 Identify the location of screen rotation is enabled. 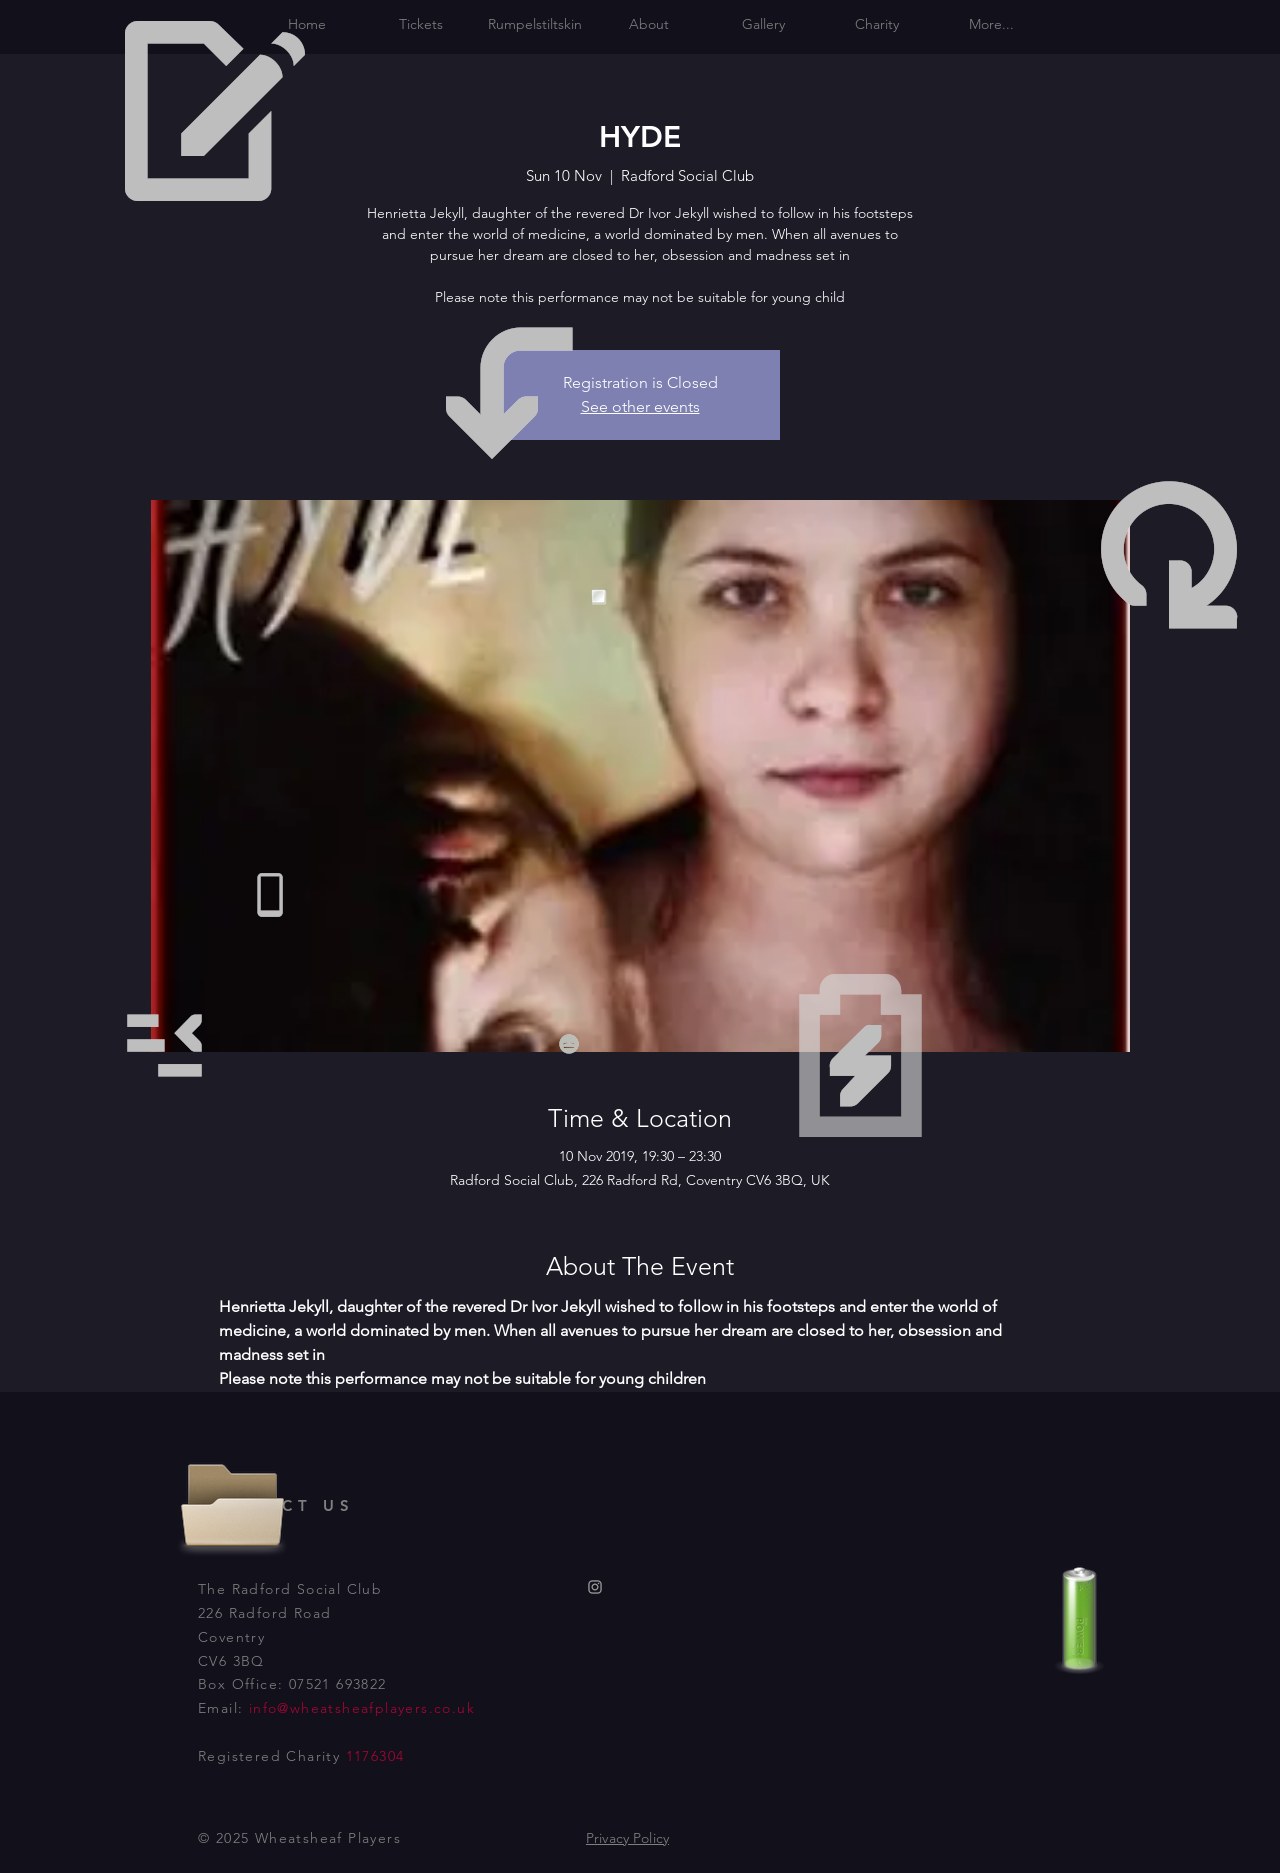
(1168, 560).